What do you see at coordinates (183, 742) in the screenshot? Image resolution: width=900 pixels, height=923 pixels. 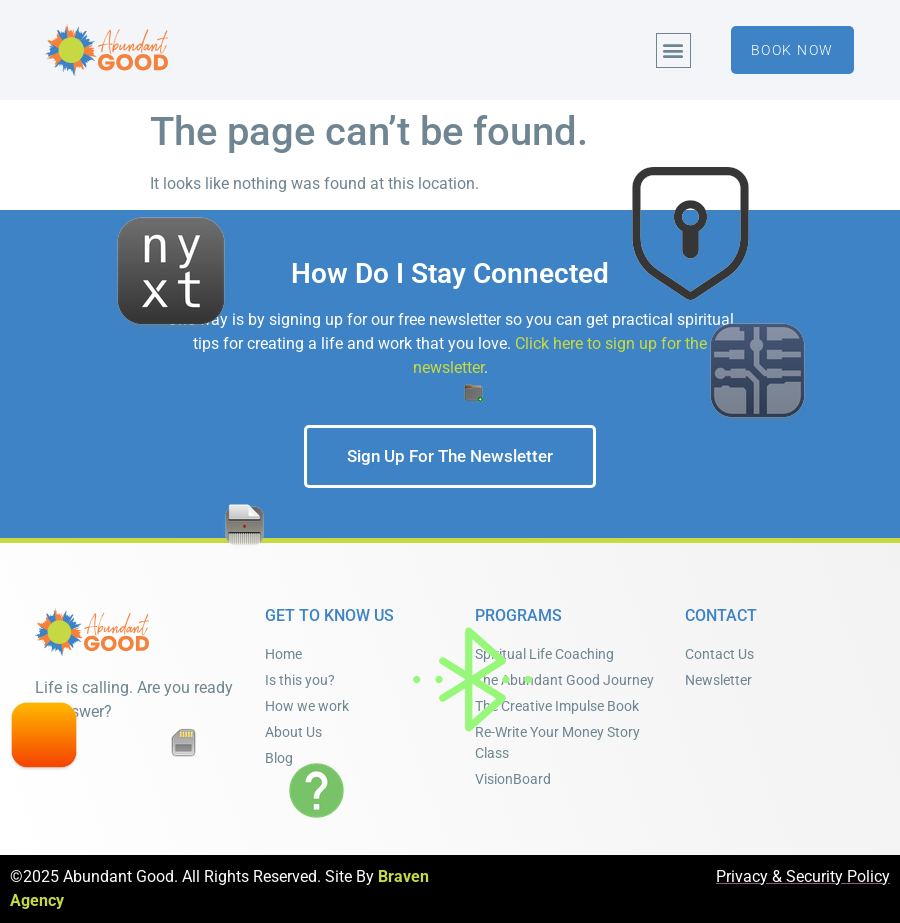 I see `access connected USB flash drive` at bounding box center [183, 742].